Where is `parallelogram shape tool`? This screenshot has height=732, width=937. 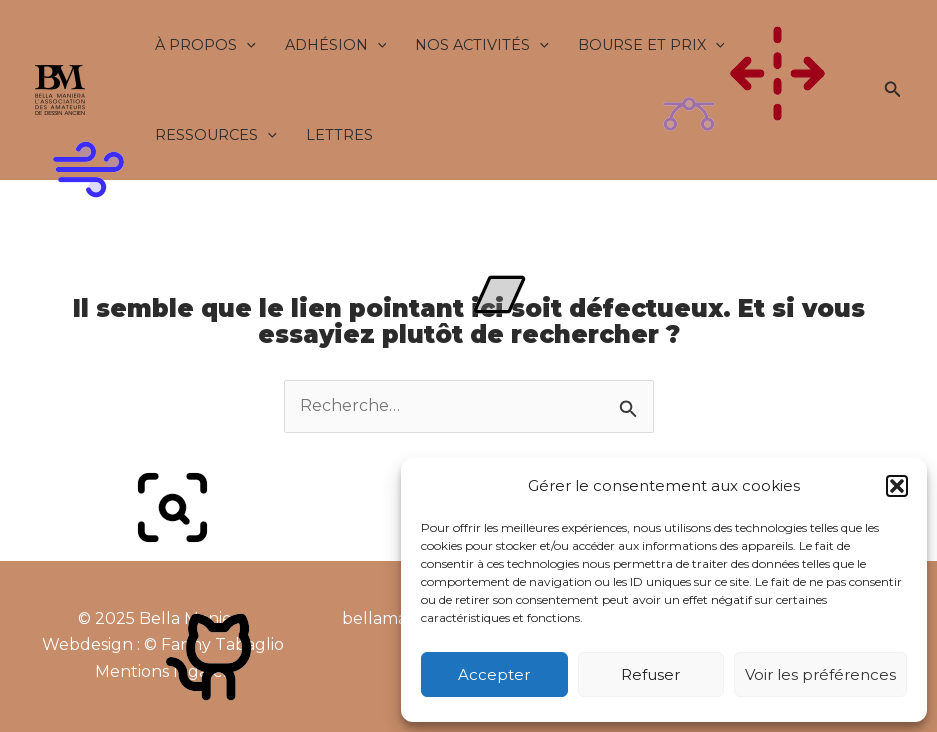
parallelogram shape tool is located at coordinates (499, 294).